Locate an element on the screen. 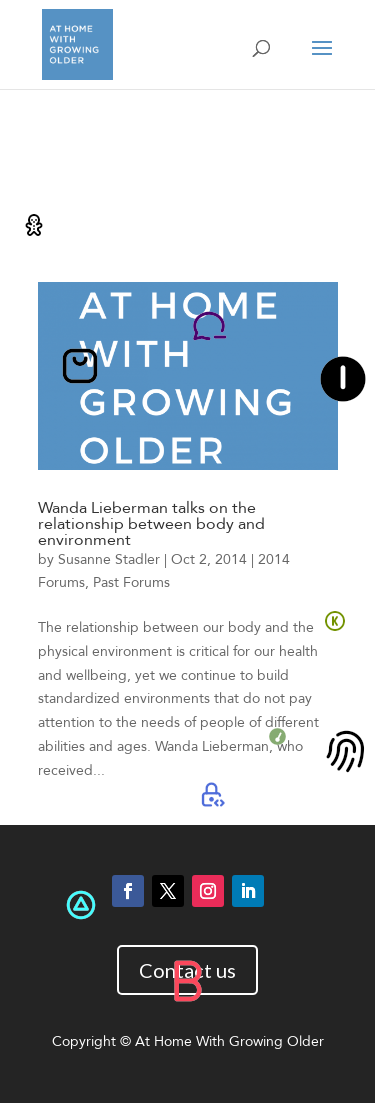 This screenshot has width=375, height=1103. view system performance or speed metrics is located at coordinates (277, 736).